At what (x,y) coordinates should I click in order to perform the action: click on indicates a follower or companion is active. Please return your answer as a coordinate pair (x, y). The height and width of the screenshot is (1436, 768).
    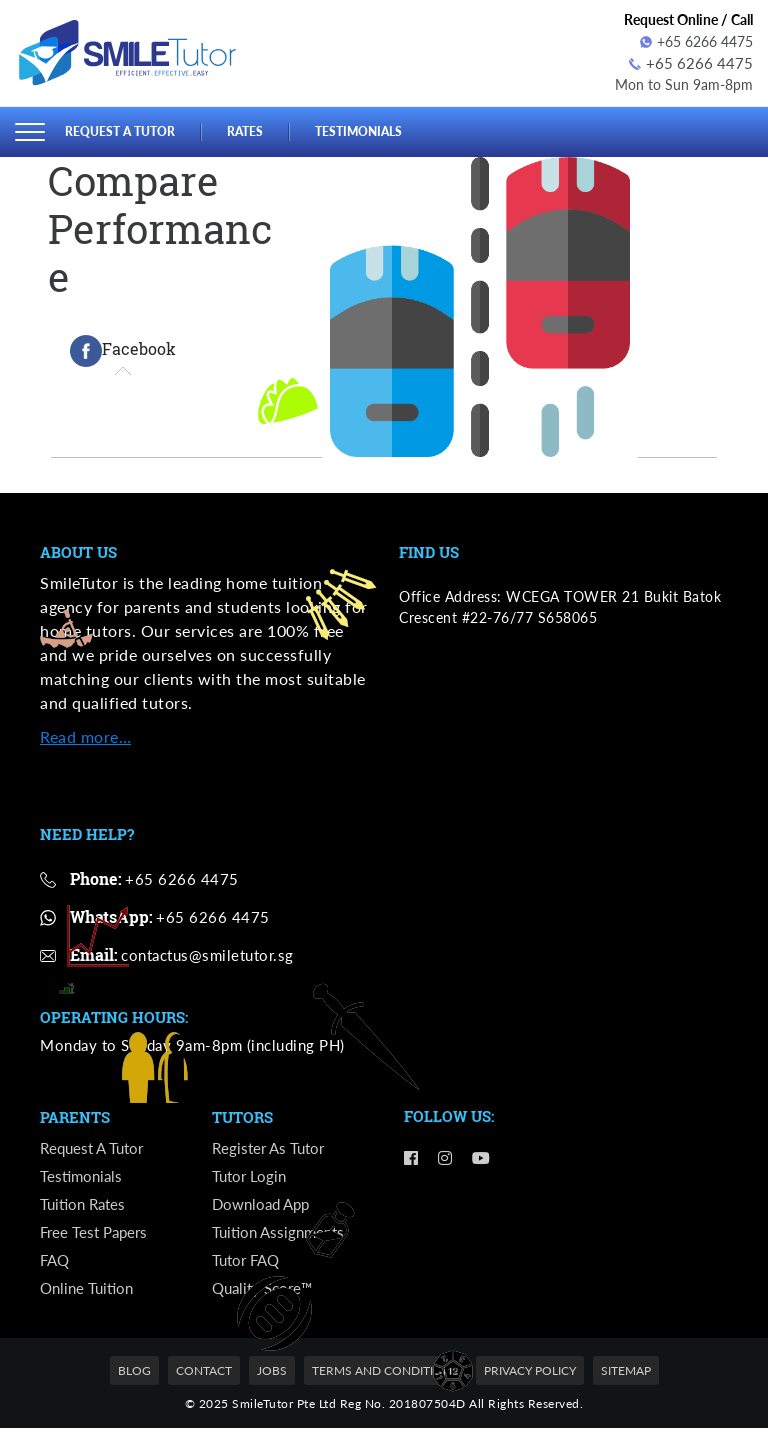
    Looking at the image, I should click on (156, 1067).